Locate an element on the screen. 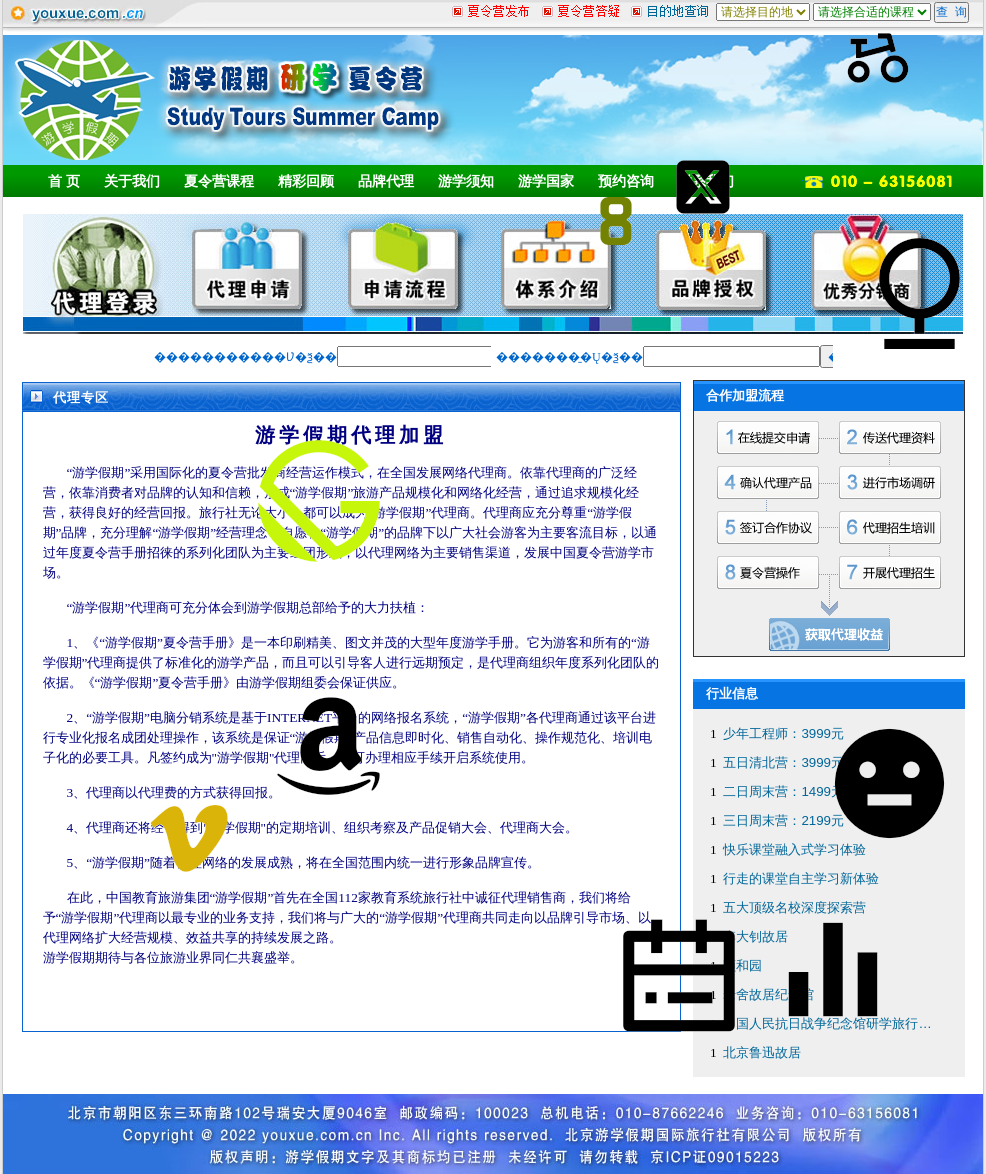 The height and width of the screenshot is (1174, 986). view analytics or statistics is located at coordinates (833, 972).